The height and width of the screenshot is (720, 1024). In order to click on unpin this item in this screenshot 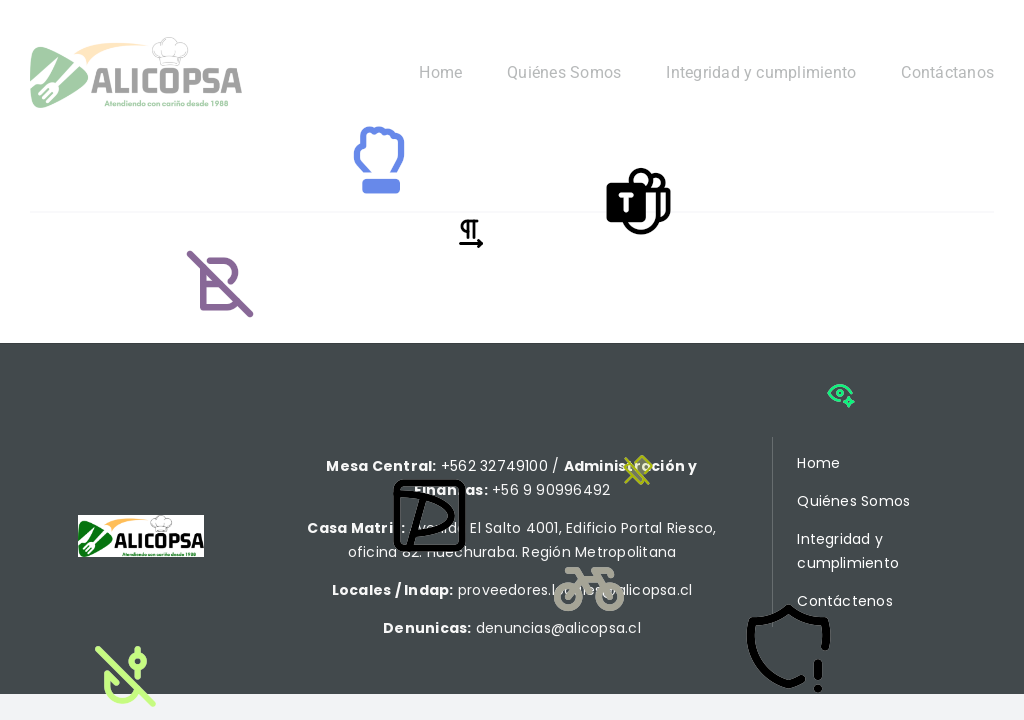, I will do `click(637, 471)`.